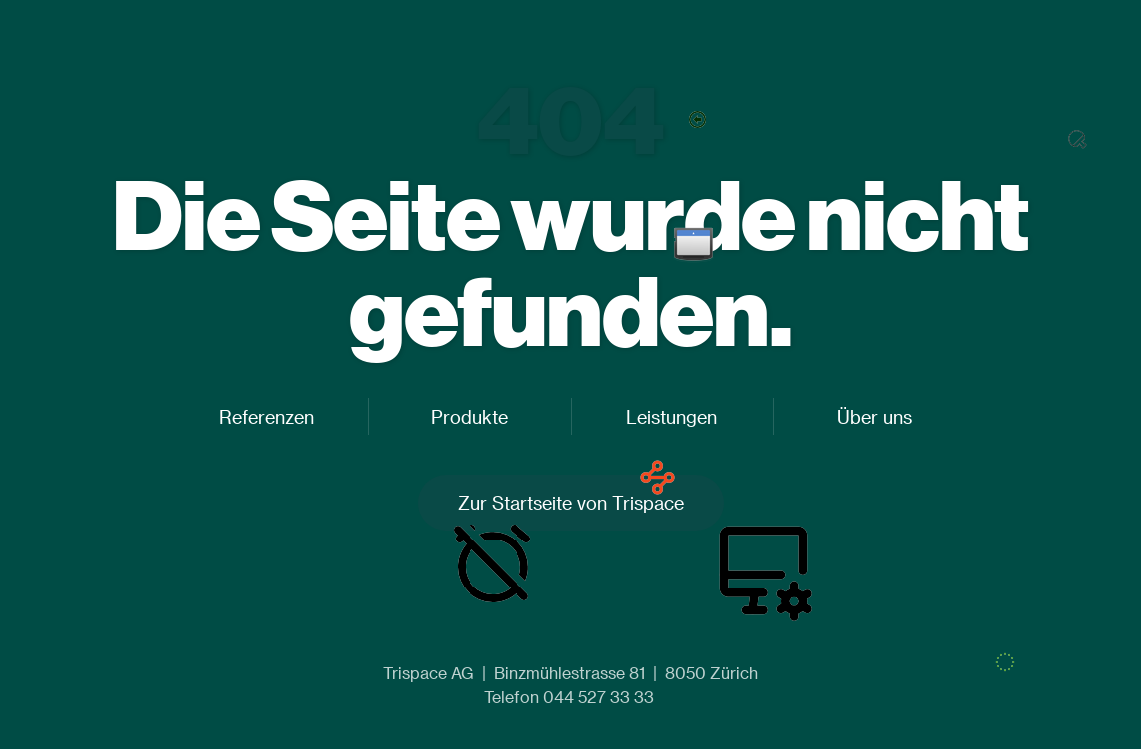  I want to click on go back to the previous screen, so click(697, 119).